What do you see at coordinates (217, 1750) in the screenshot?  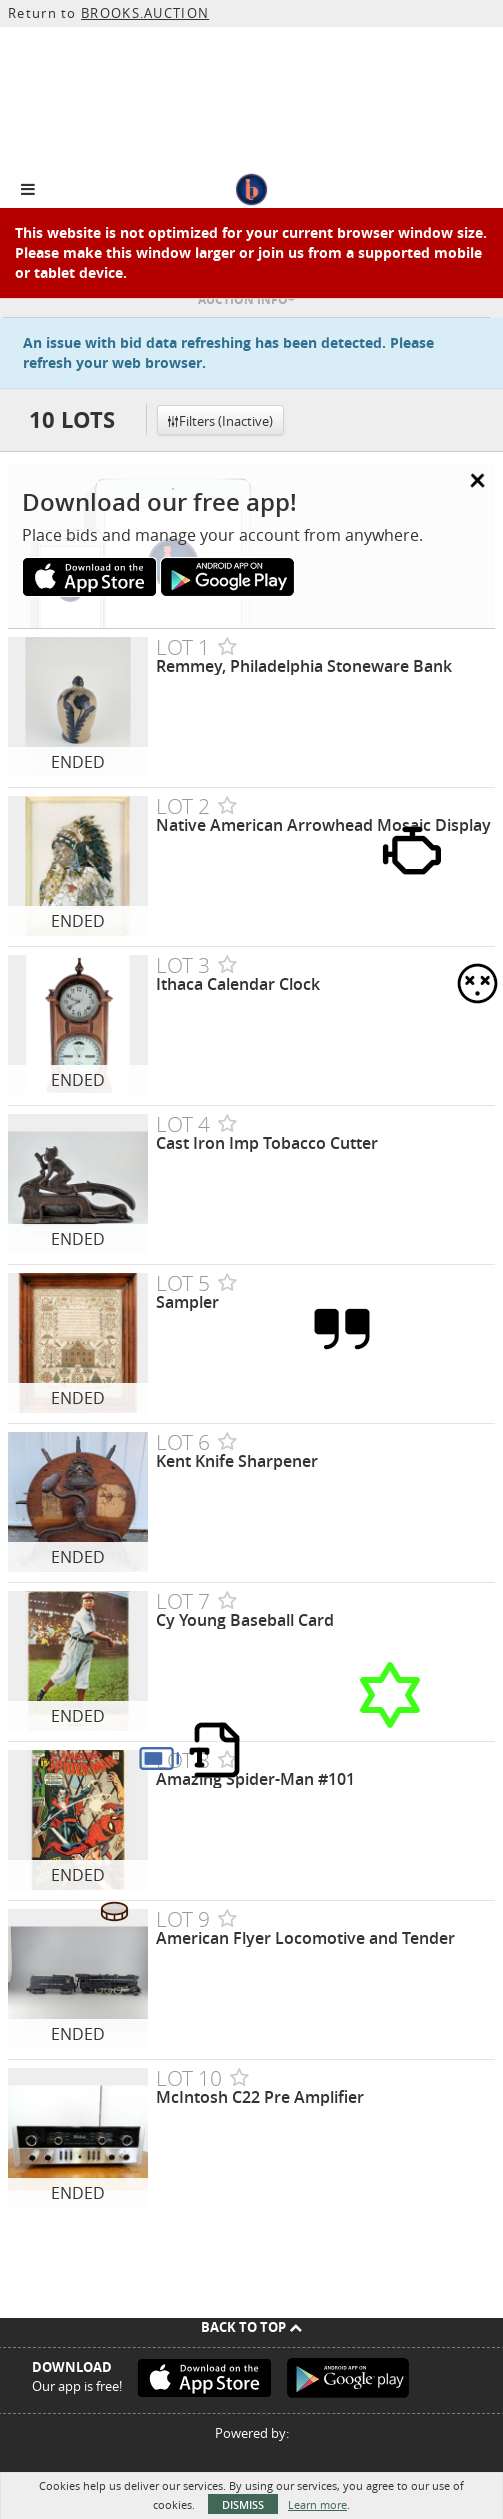 I see `text or document file type` at bounding box center [217, 1750].